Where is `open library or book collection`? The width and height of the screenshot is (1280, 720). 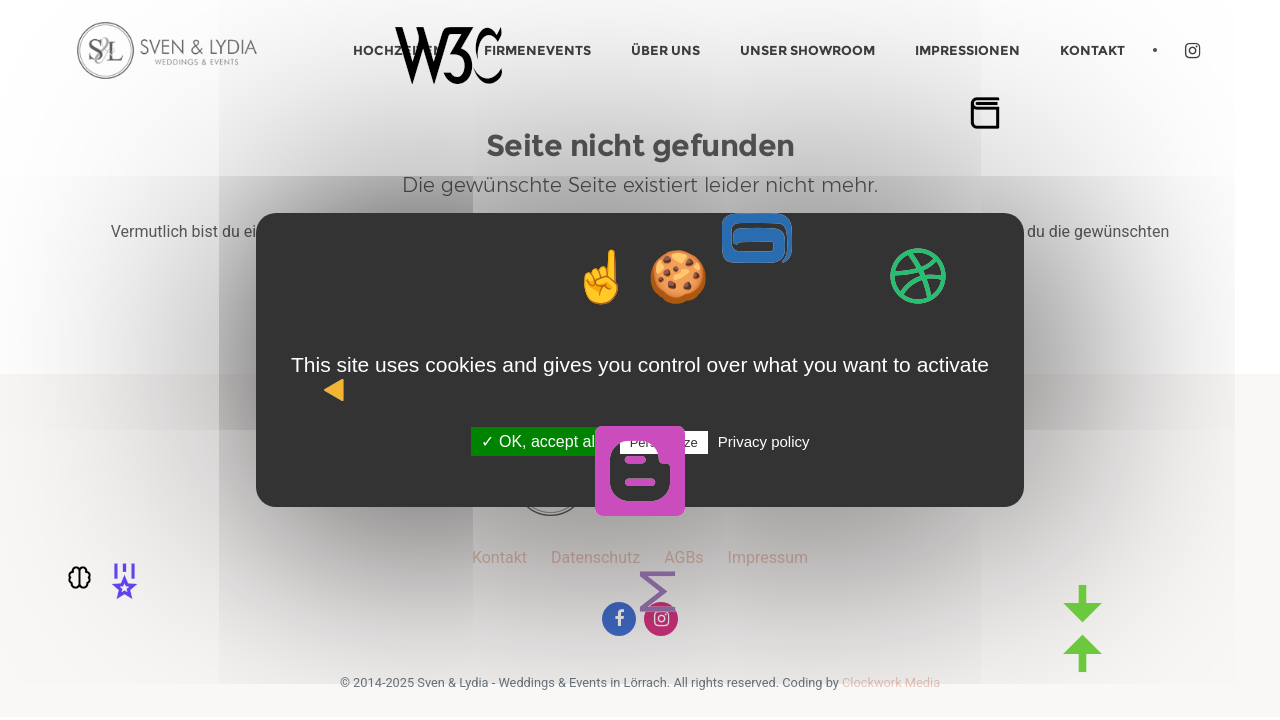
open library or book collection is located at coordinates (985, 113).